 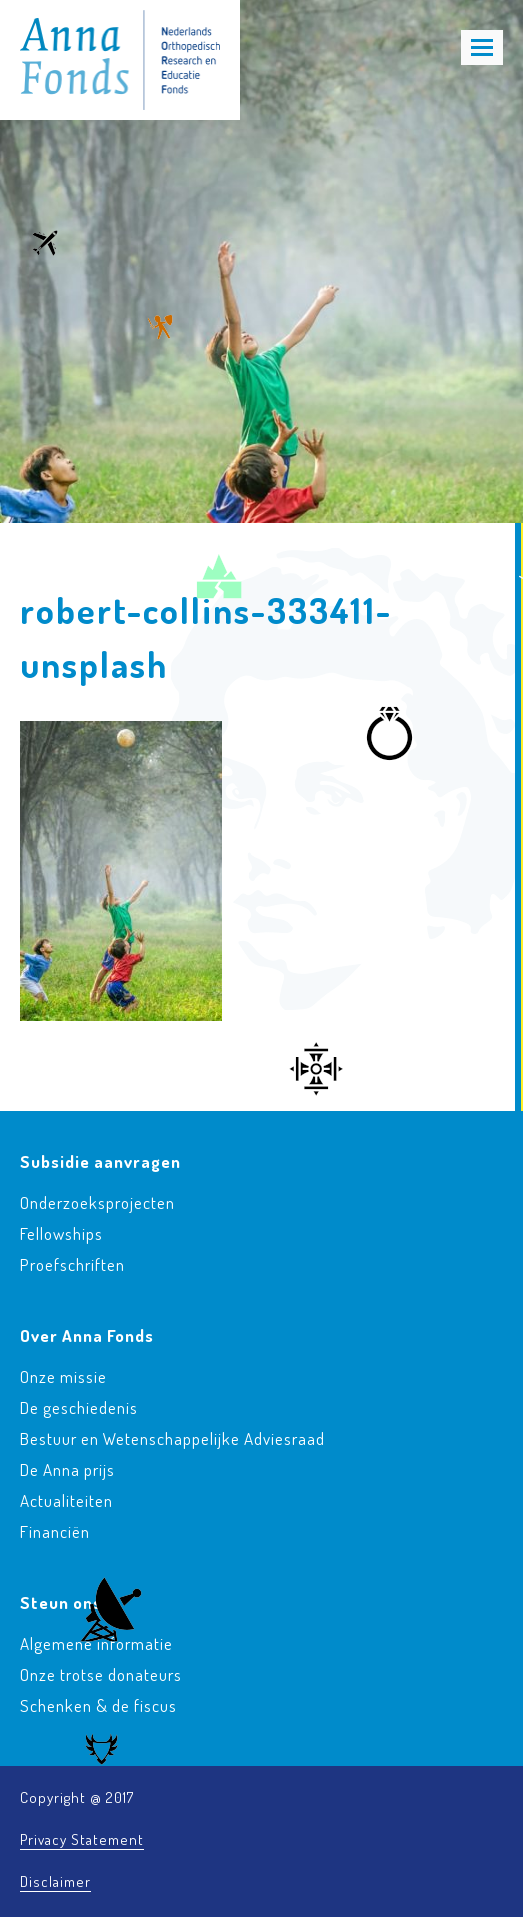 I want to click on select warrior or fighter class, so click(x=160, y=326).